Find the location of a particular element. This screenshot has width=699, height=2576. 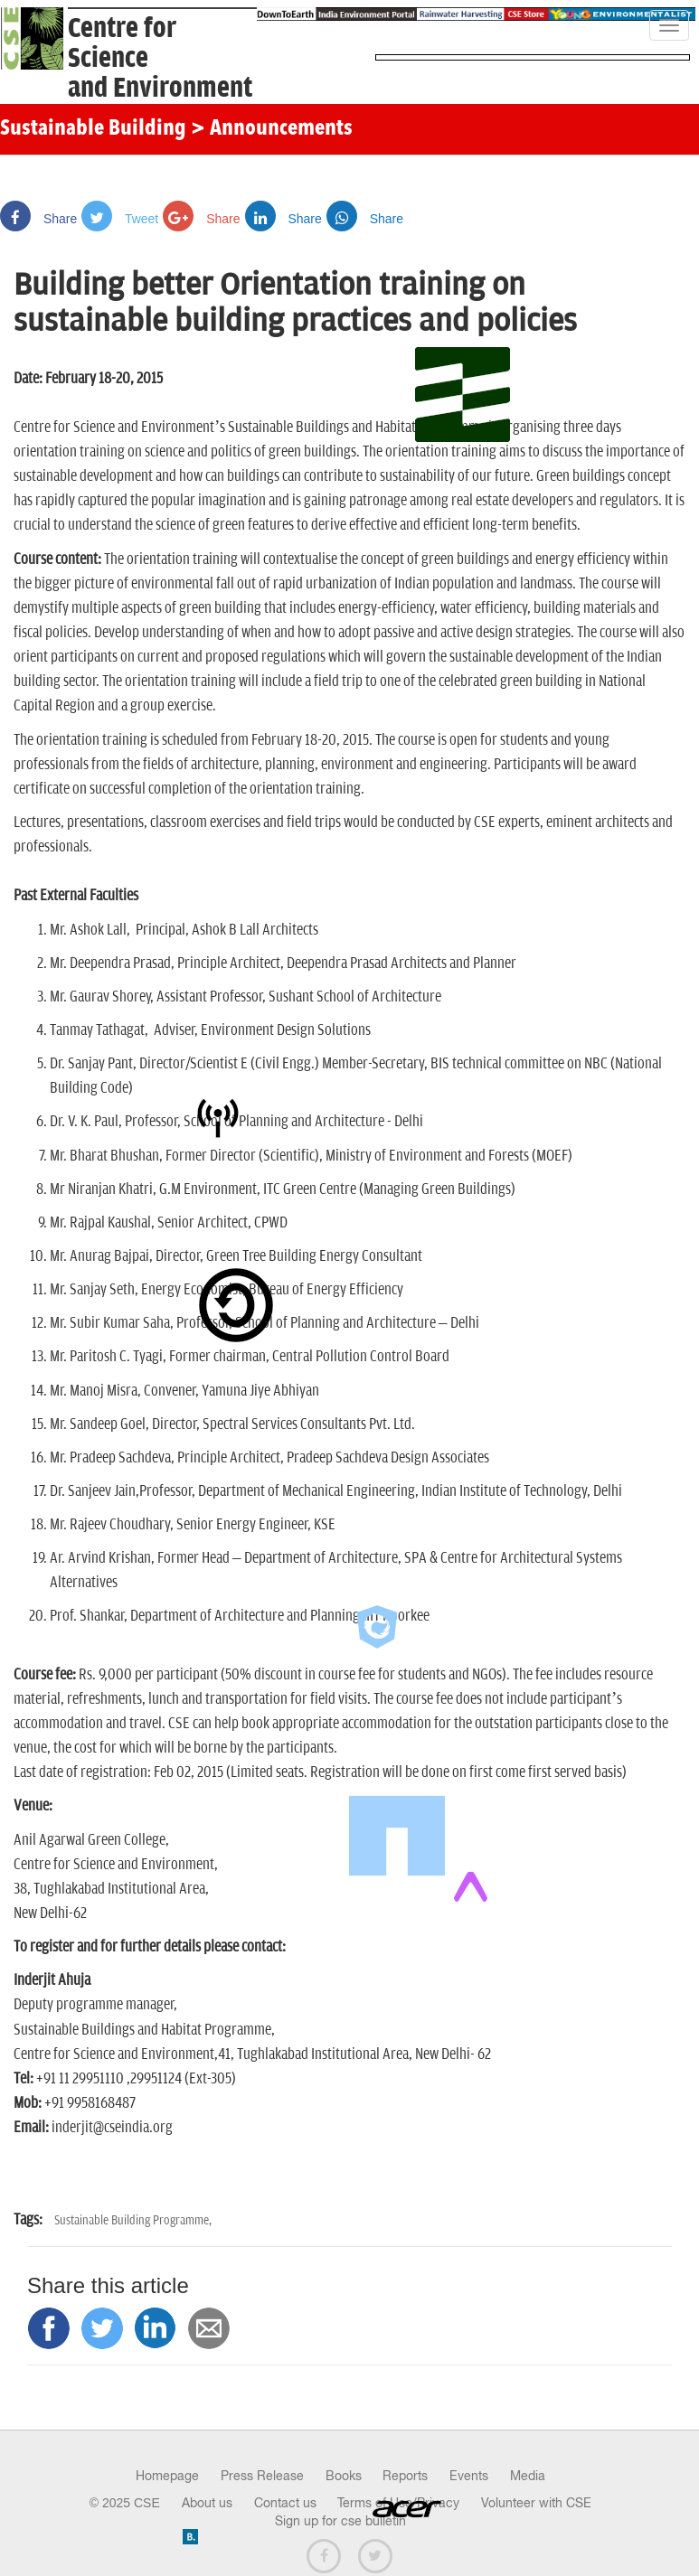

acer brand logo is located at coordinates (407, 2509).